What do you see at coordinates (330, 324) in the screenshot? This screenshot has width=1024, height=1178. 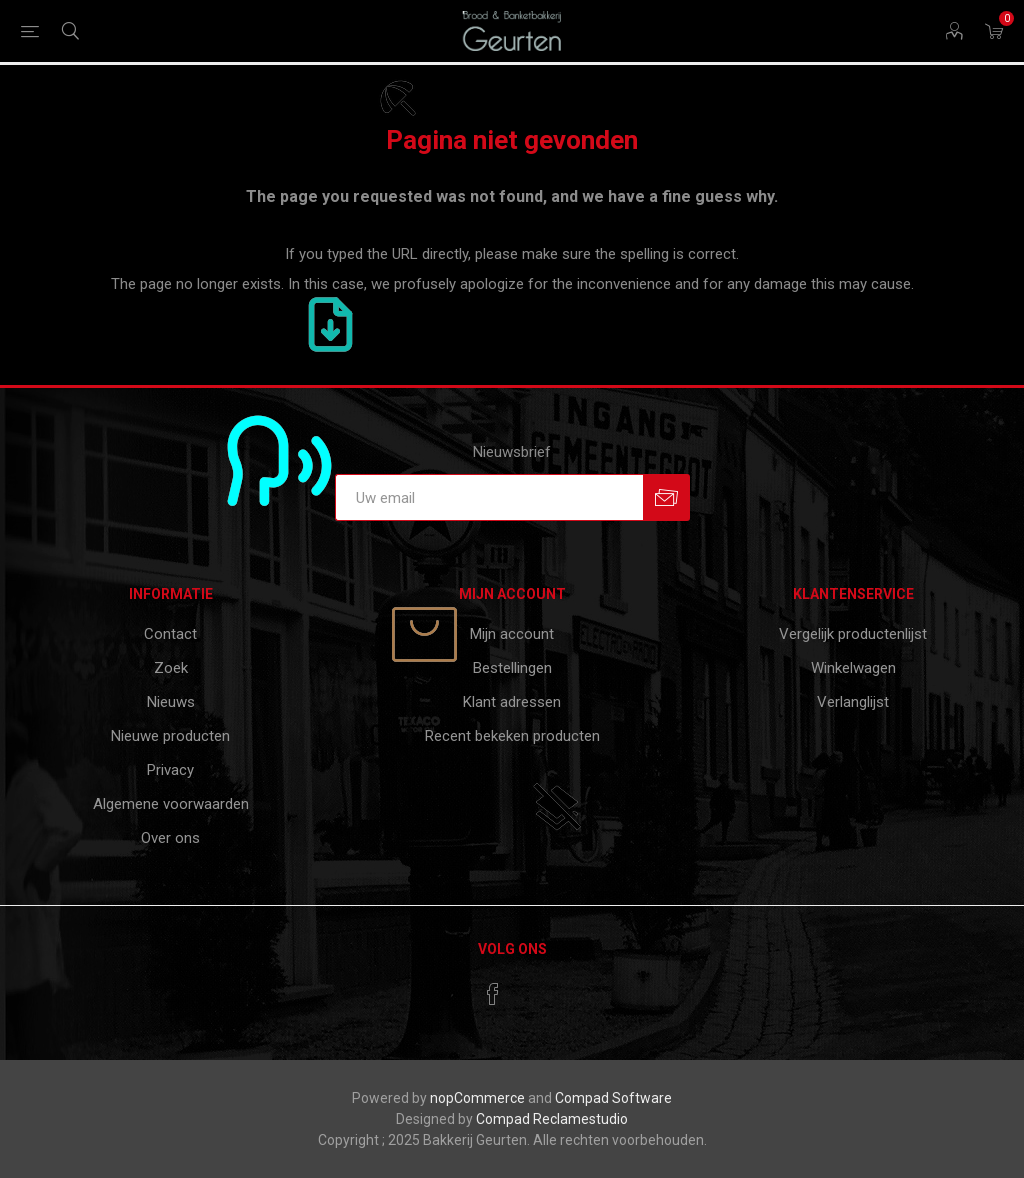 I see `download a file to your device` at bounding box center [330, 324].